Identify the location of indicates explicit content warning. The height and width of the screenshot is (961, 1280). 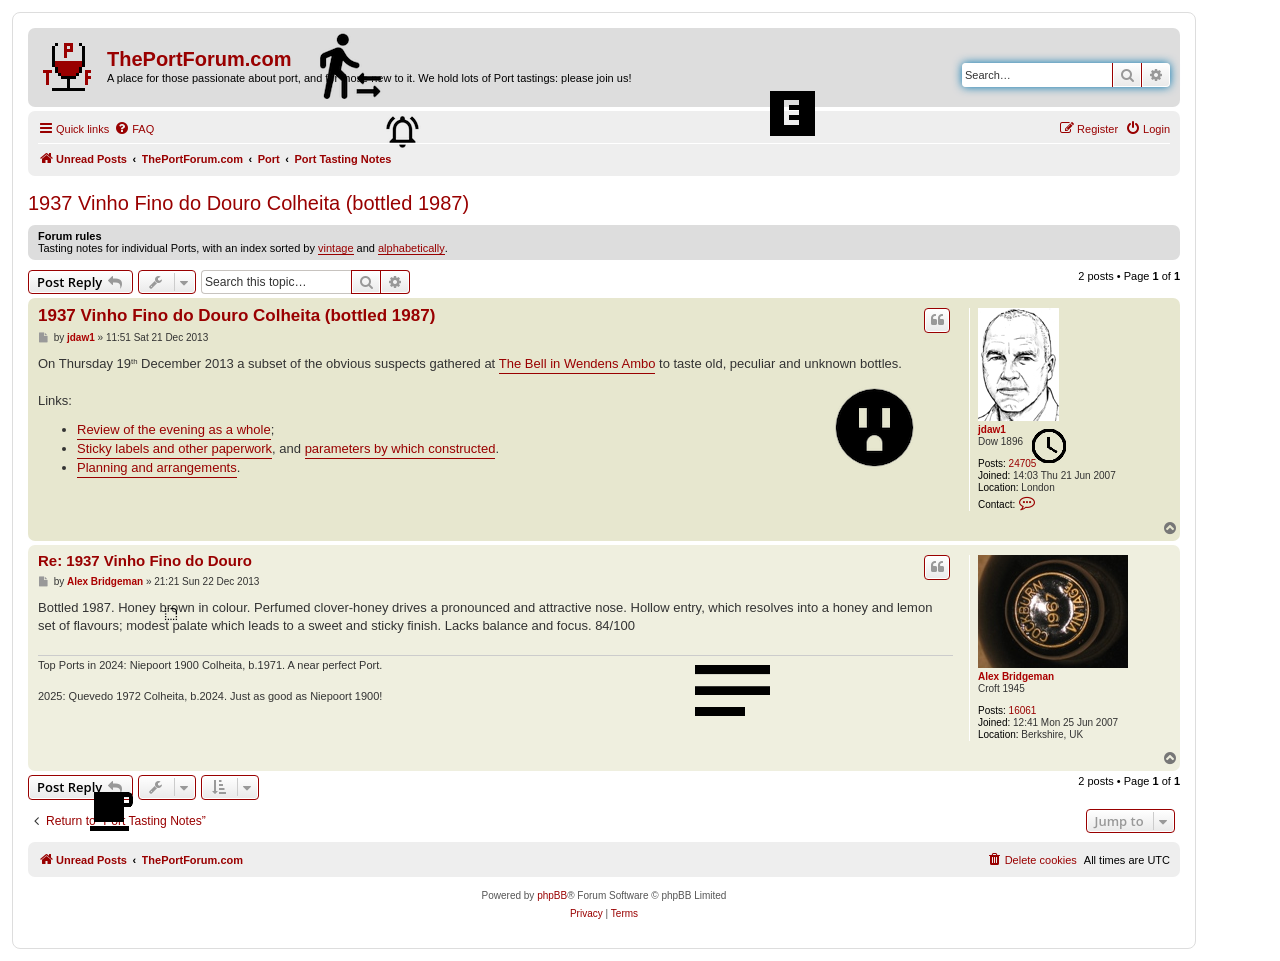
(792, 113).